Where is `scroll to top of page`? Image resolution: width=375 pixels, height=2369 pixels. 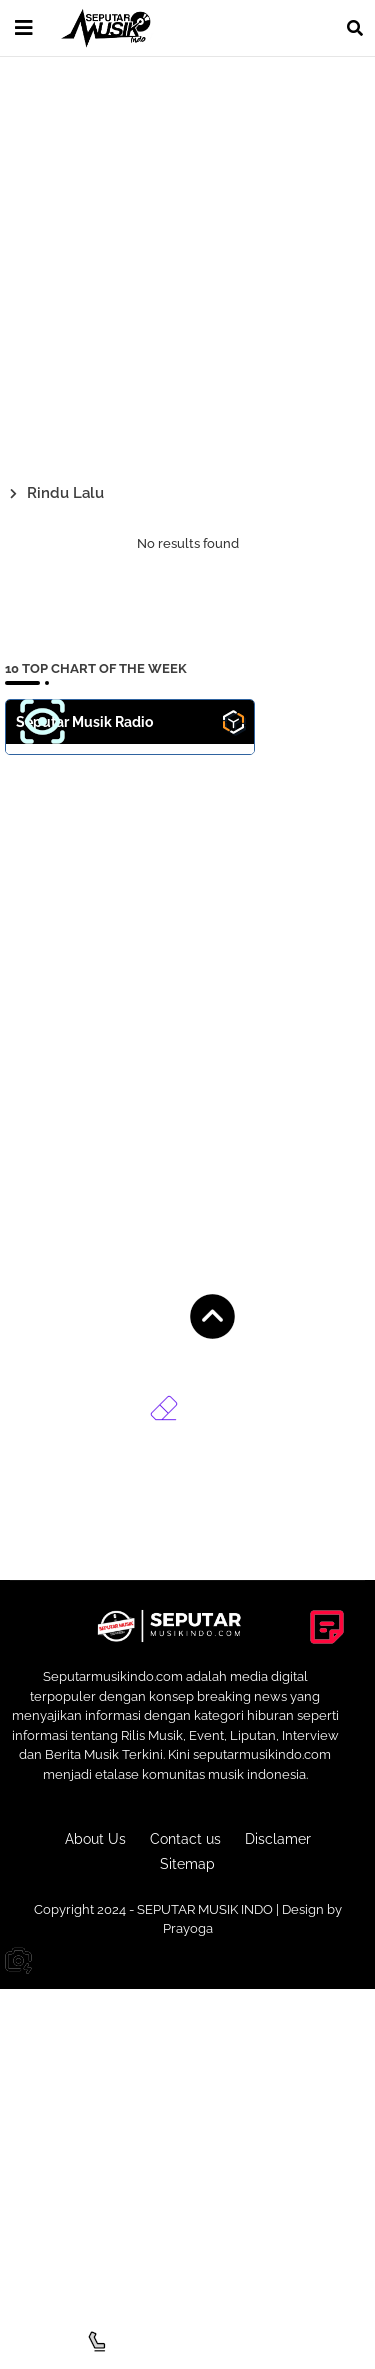
scroll to top of page is located at coordinates (212, 1316).